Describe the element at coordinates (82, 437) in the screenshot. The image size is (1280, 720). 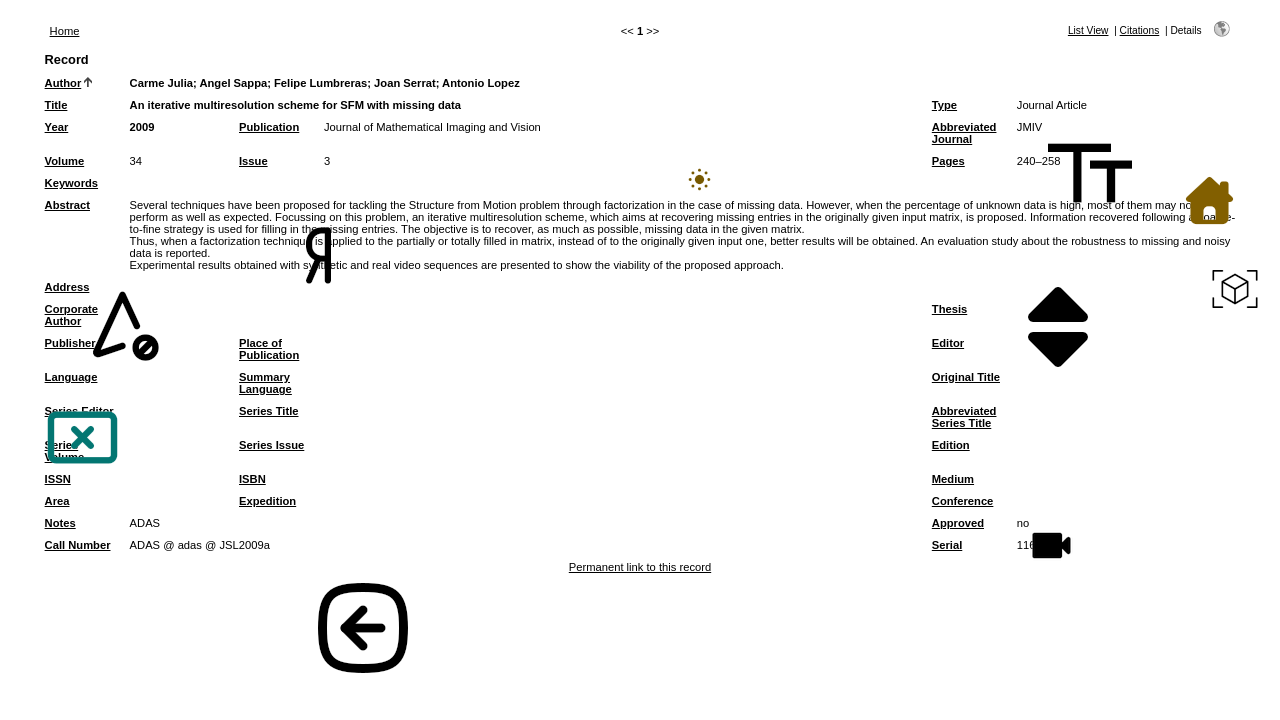
I see `close or dismiss a window` at that location.